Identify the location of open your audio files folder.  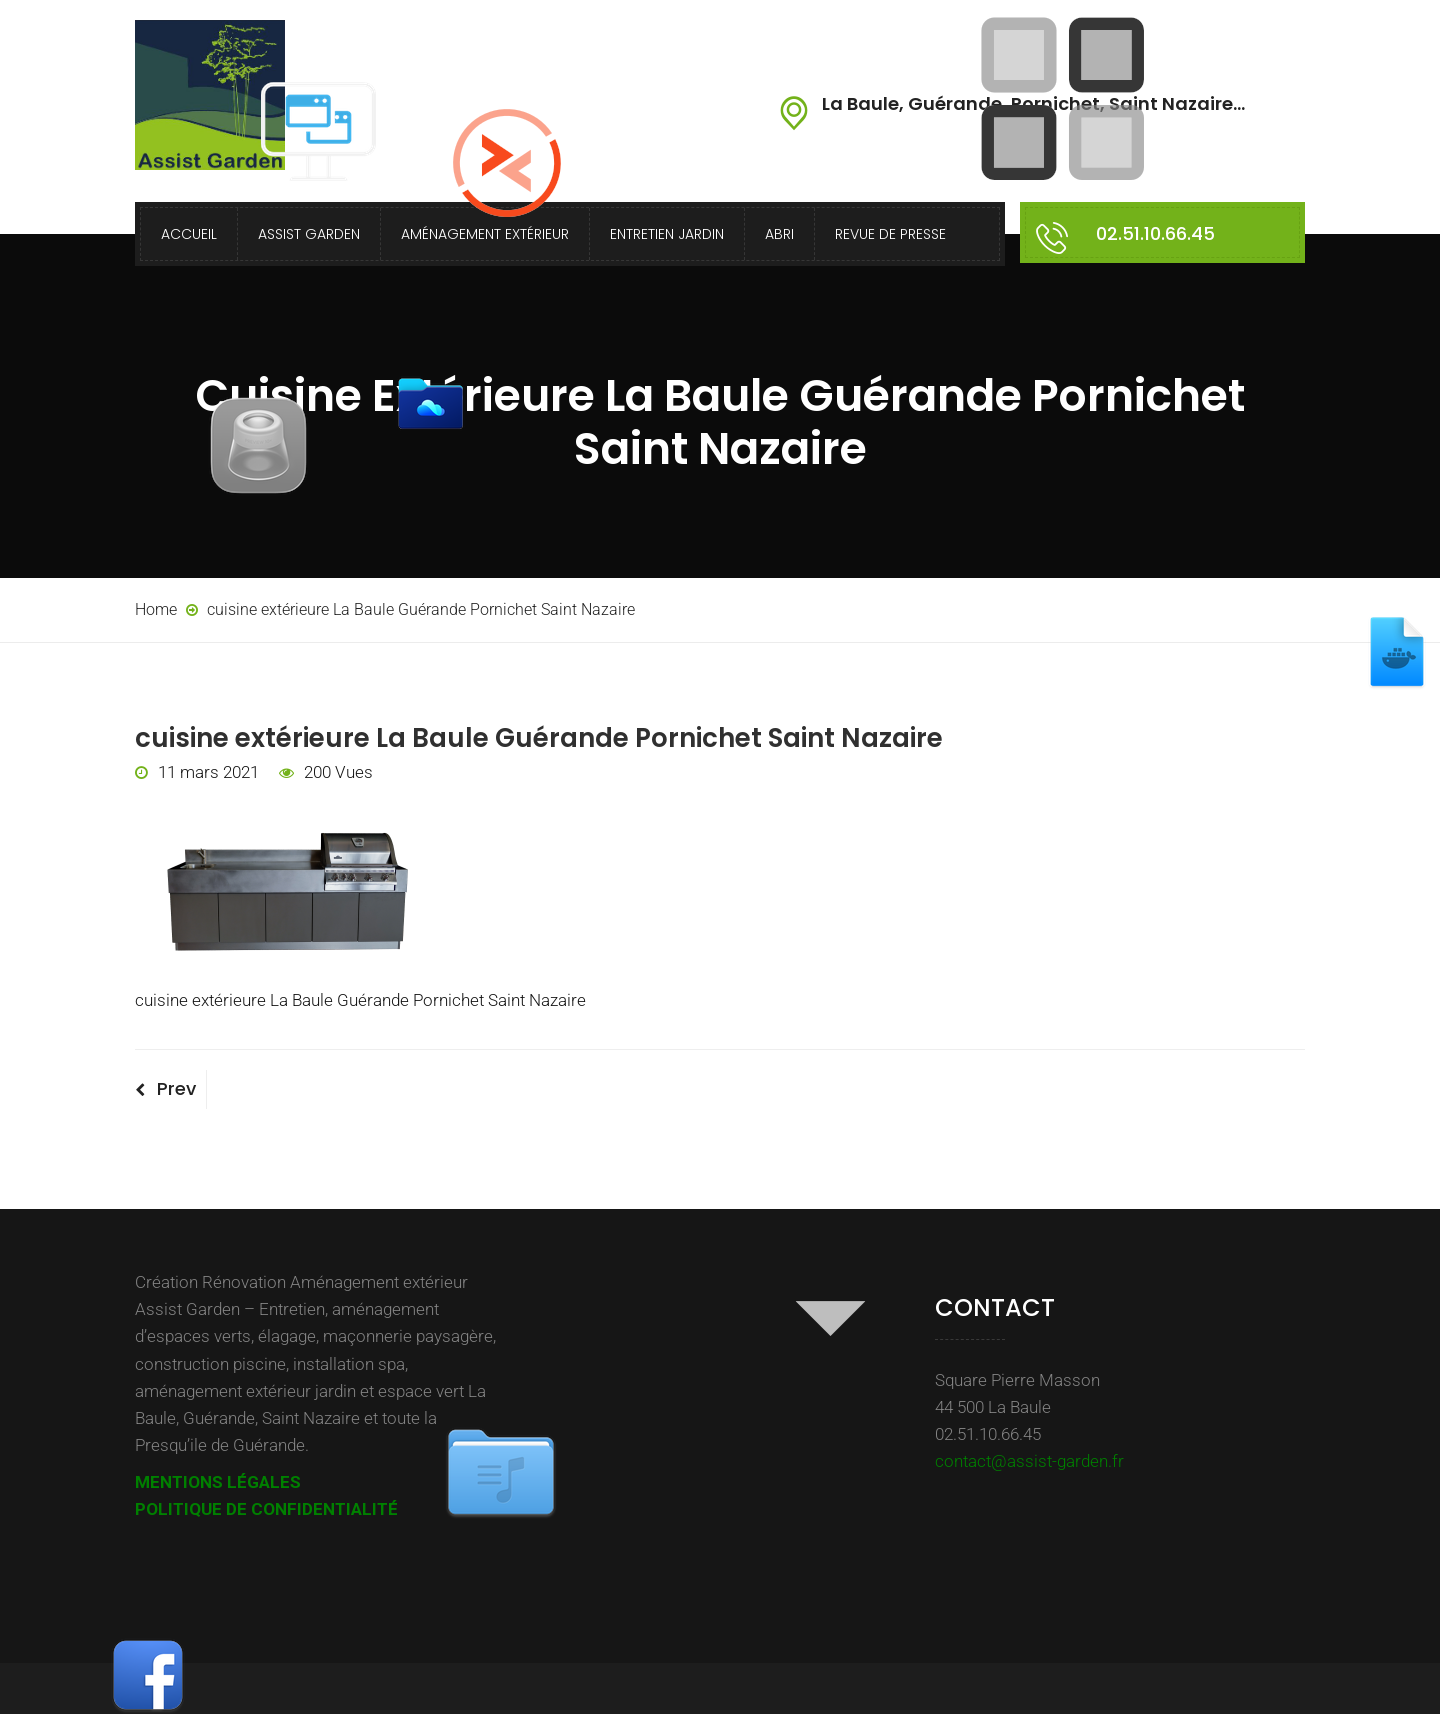
(501, 1472).